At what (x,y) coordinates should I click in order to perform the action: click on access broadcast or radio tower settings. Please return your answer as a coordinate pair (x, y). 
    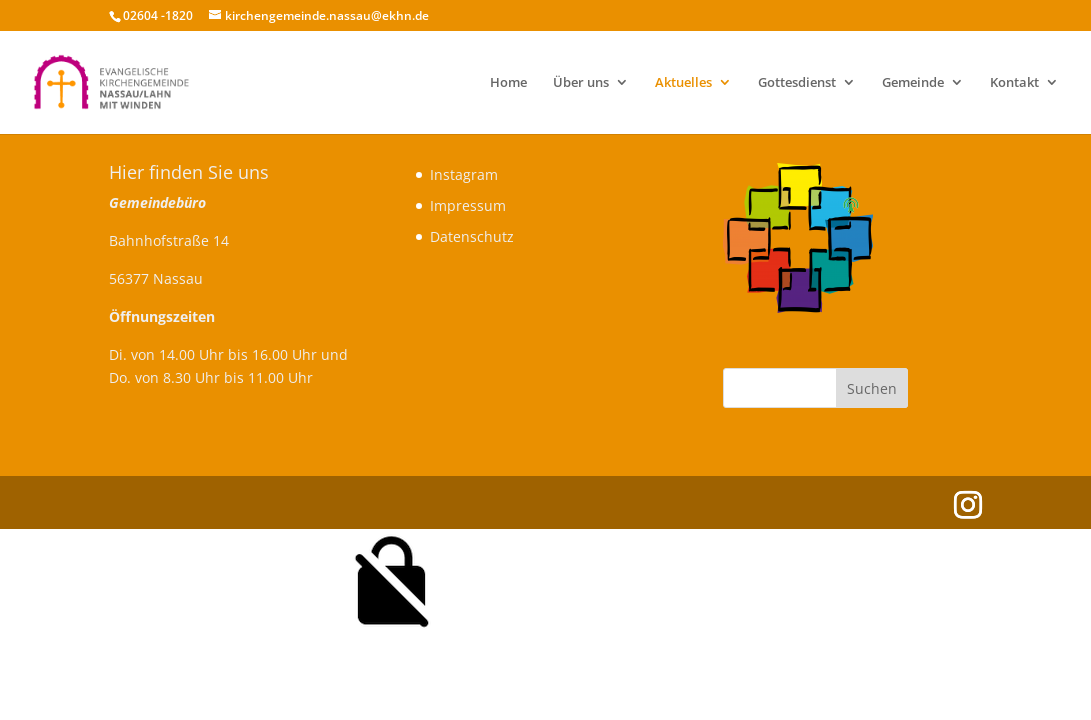
    Looking at the image, I should click on (851, 205).